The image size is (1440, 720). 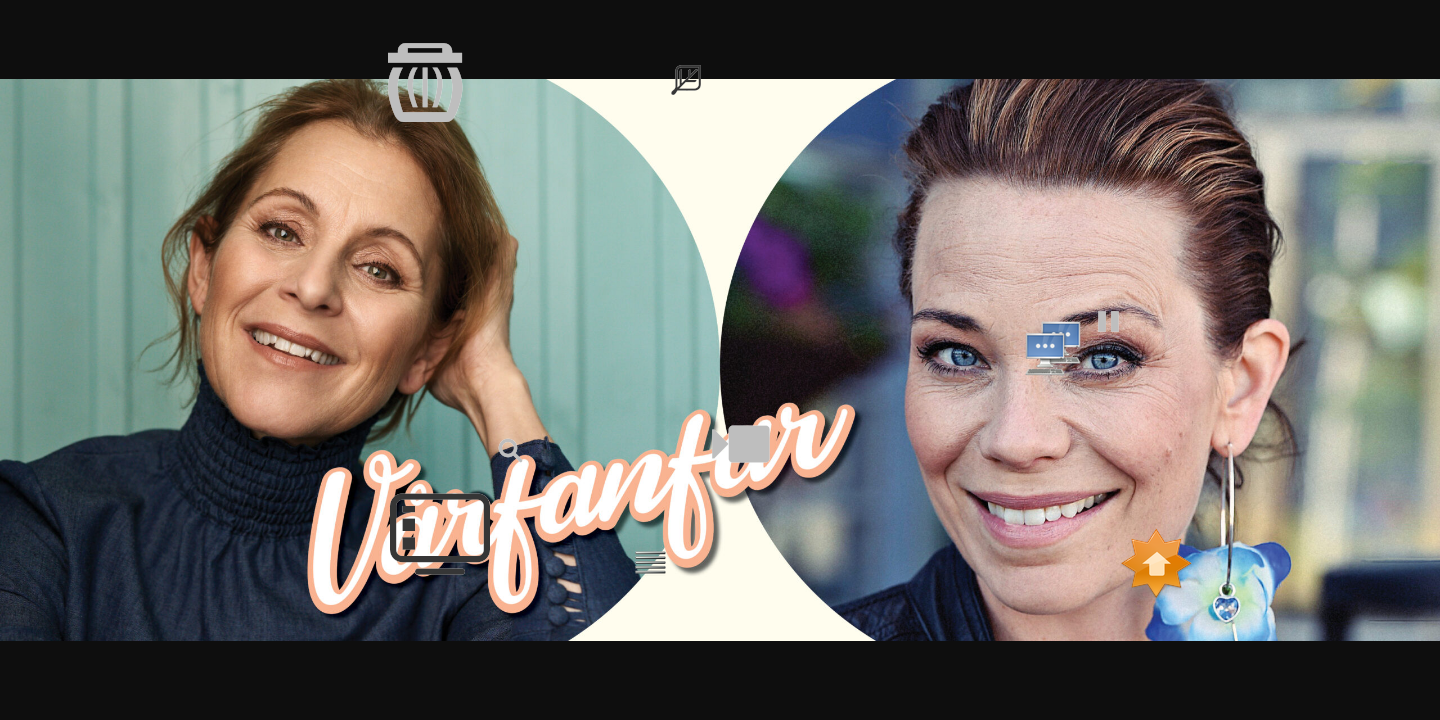 What do you see at coordinates (1108, 321) in the screenshot?
I see `pause media playback` at bounding box center [1108, 321].